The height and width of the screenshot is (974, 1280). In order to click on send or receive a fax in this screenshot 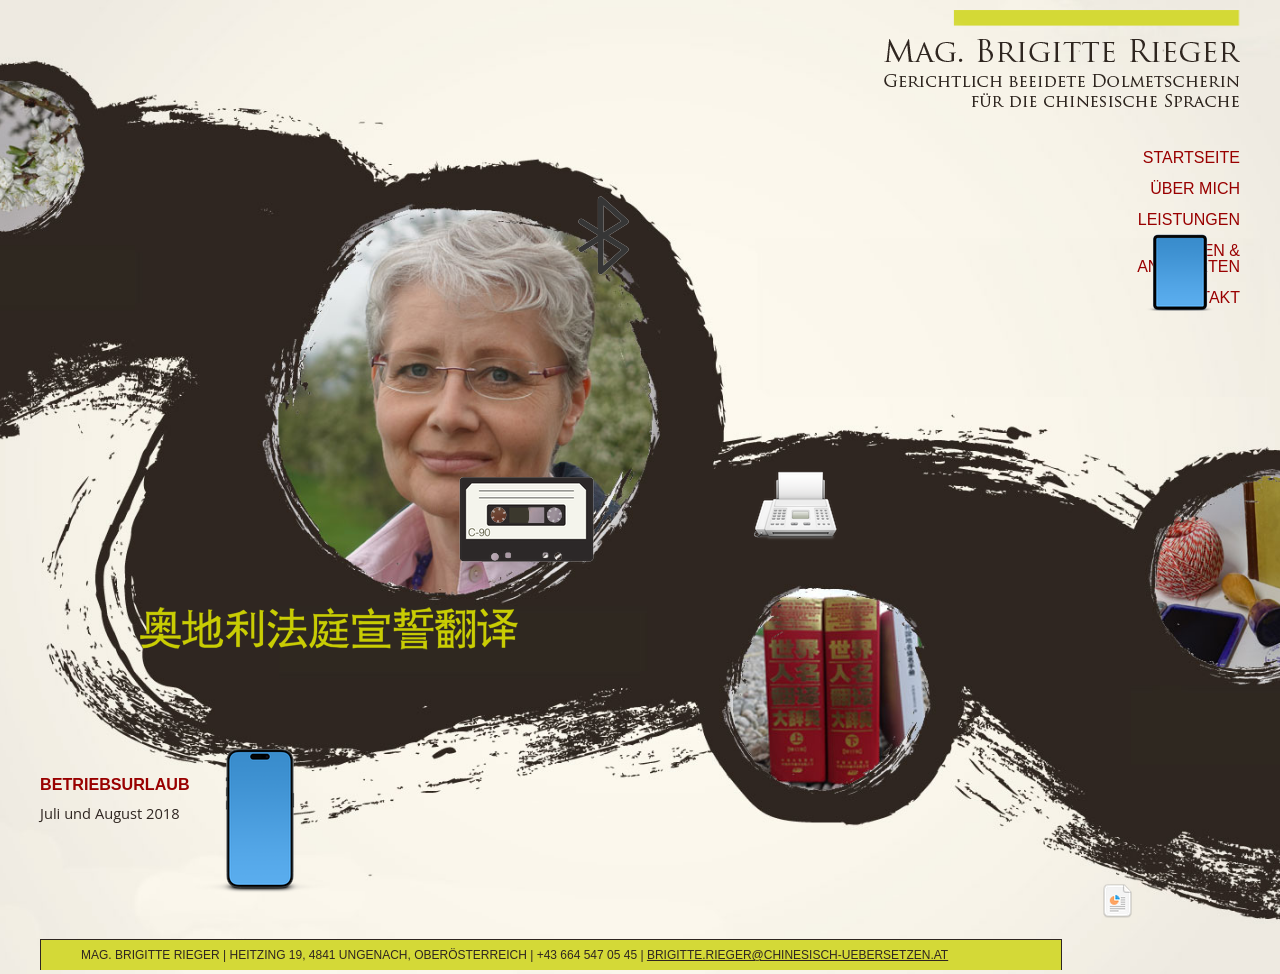, I will do `click(795, 506)`.